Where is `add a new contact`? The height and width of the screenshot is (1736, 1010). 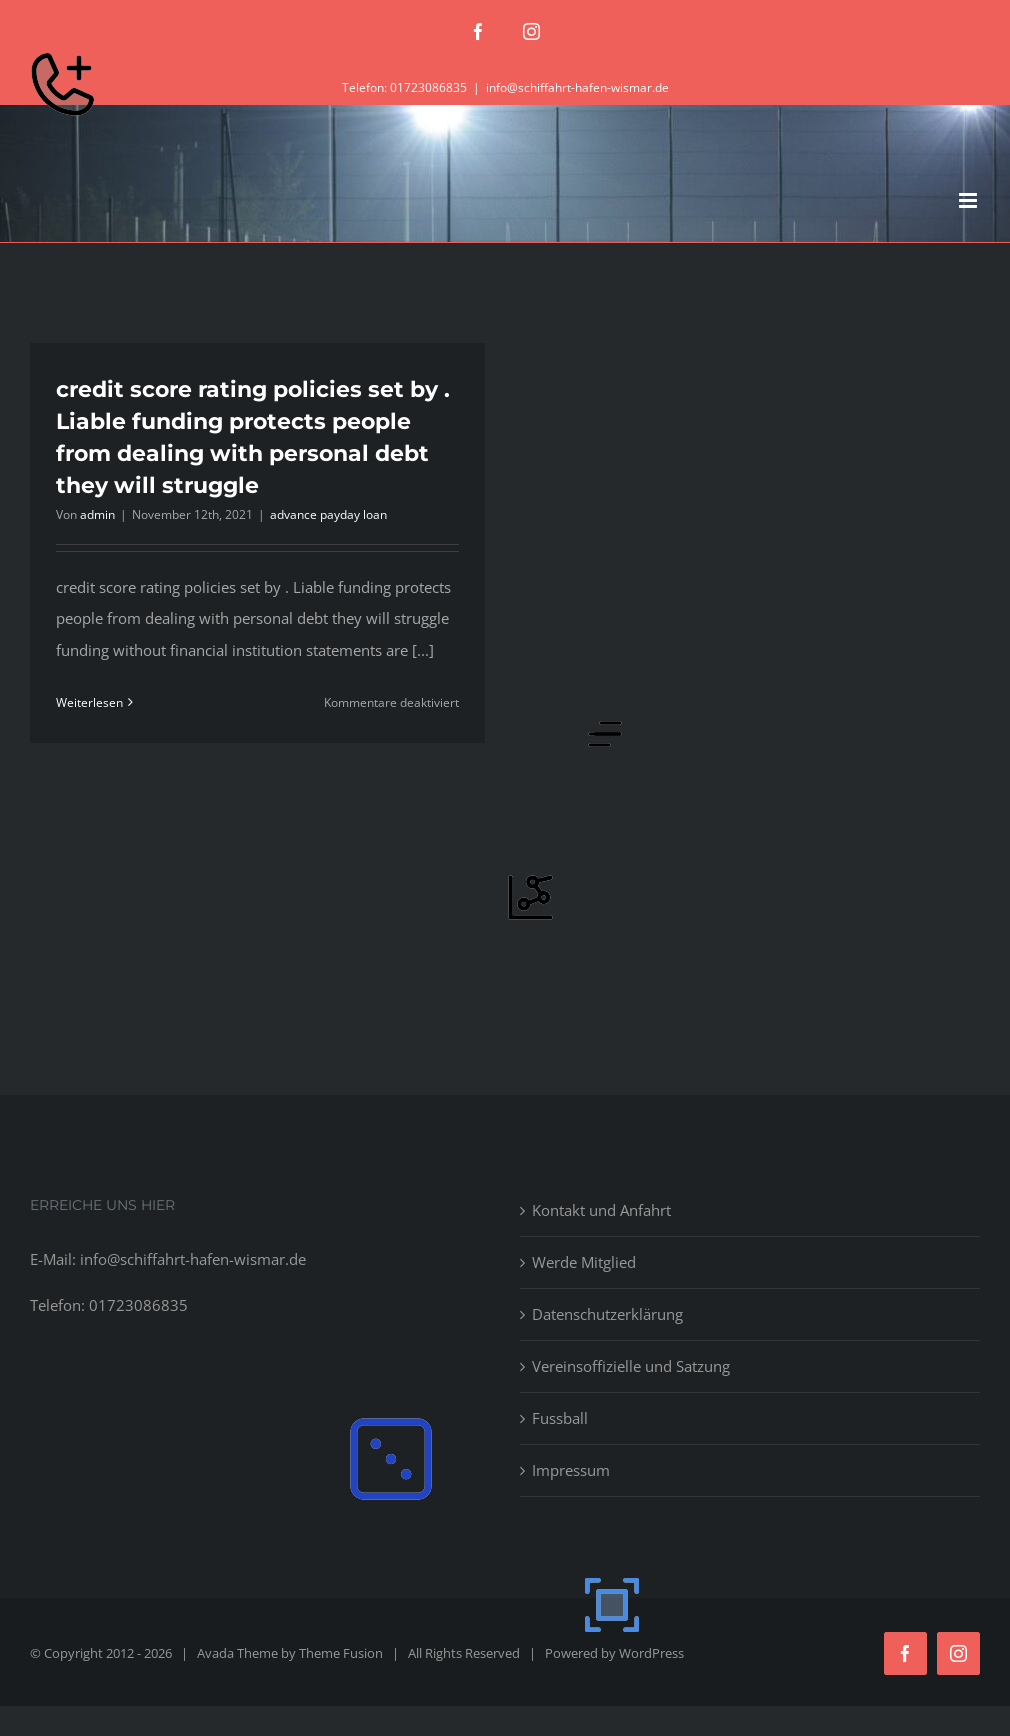
add a new contact is located at coordinates (64, 83).